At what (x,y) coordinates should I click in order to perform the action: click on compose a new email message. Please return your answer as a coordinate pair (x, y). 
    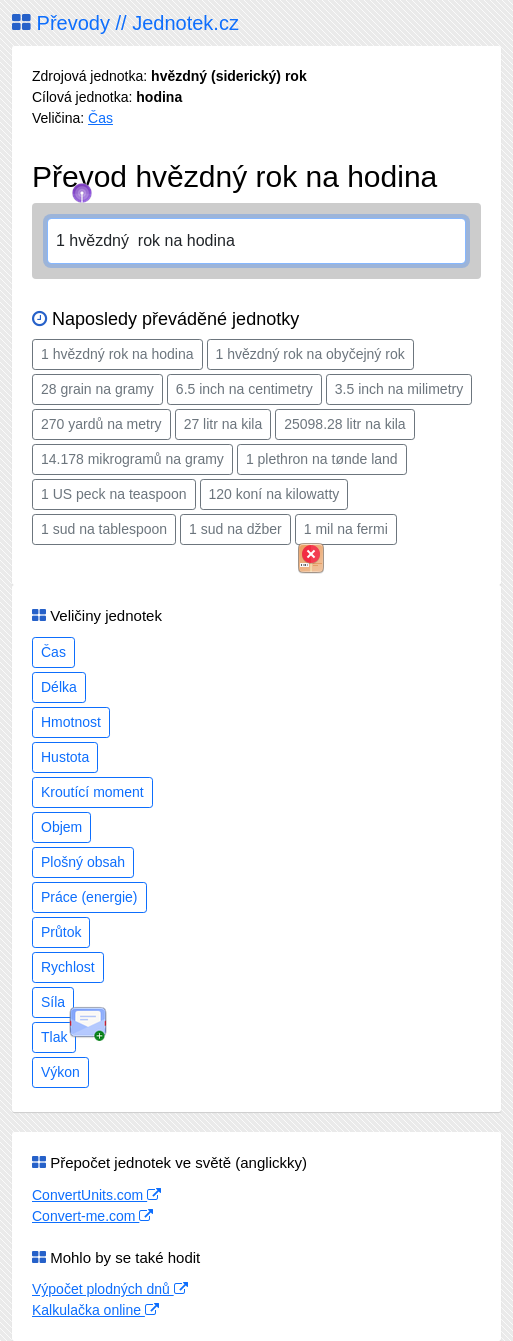
    Looking at the image, I should click on (88, 1022).